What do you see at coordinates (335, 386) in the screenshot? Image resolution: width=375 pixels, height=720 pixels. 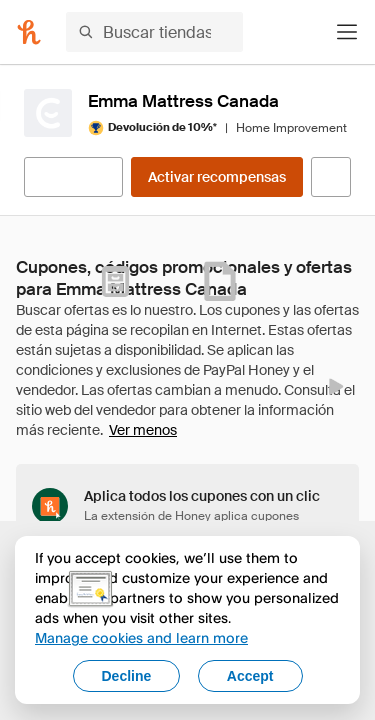 I see `start media playback` at bounding box center [335, 386].